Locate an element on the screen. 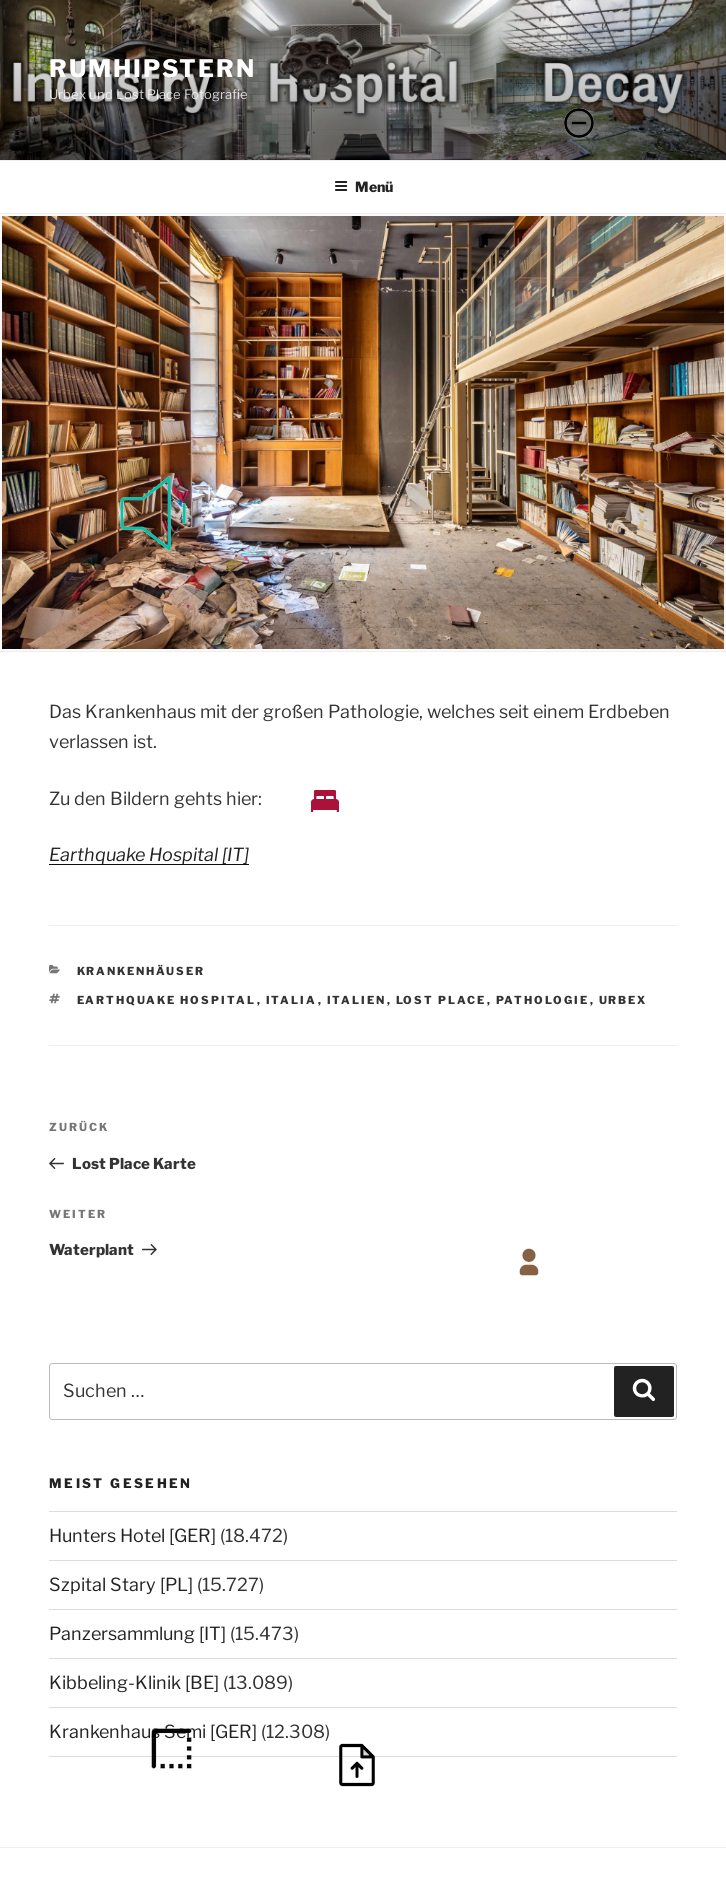 The image size is (726, 1904). view your profile is located at coordinates (529, 1262).